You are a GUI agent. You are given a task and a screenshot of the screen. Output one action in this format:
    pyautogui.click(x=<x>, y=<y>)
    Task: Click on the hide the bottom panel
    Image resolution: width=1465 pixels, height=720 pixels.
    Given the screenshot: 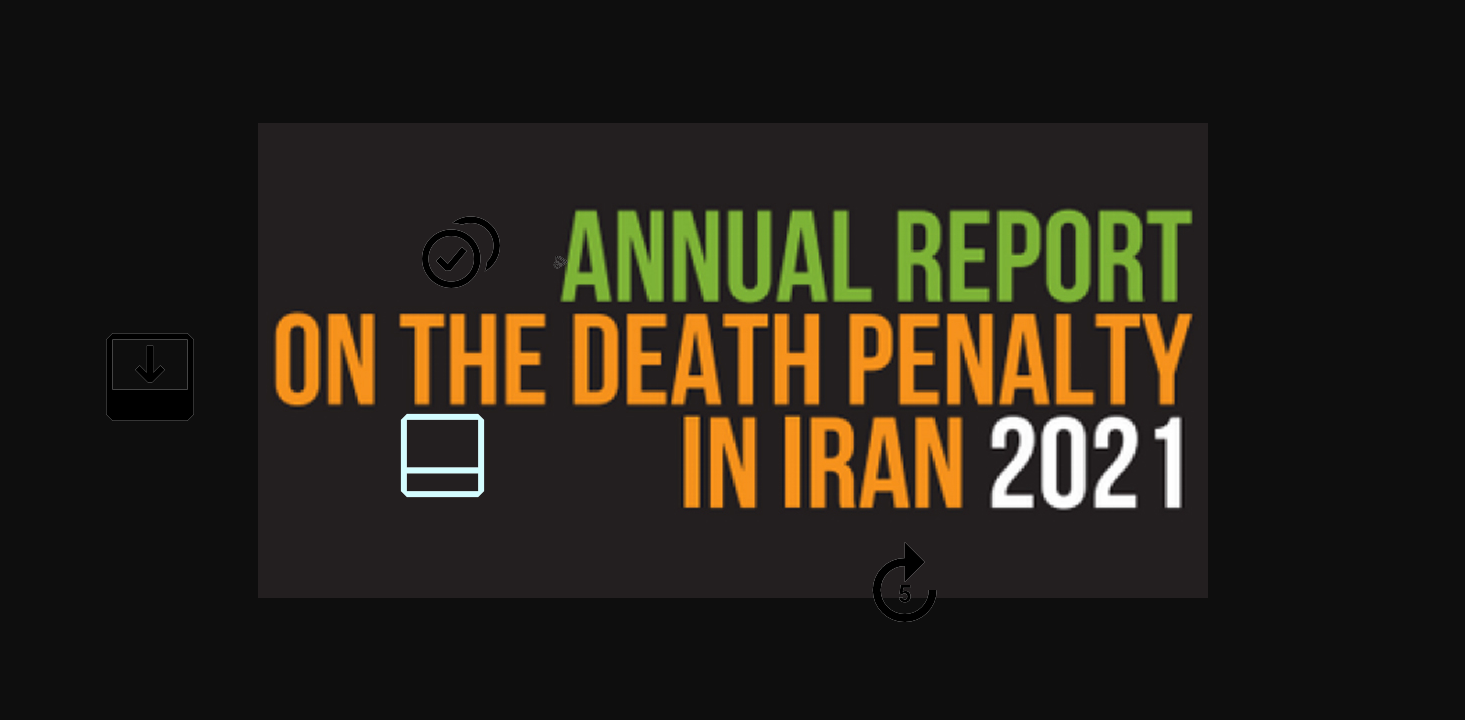 What is the action you would take?
    pyautogui.click(x=442, y=455)
    